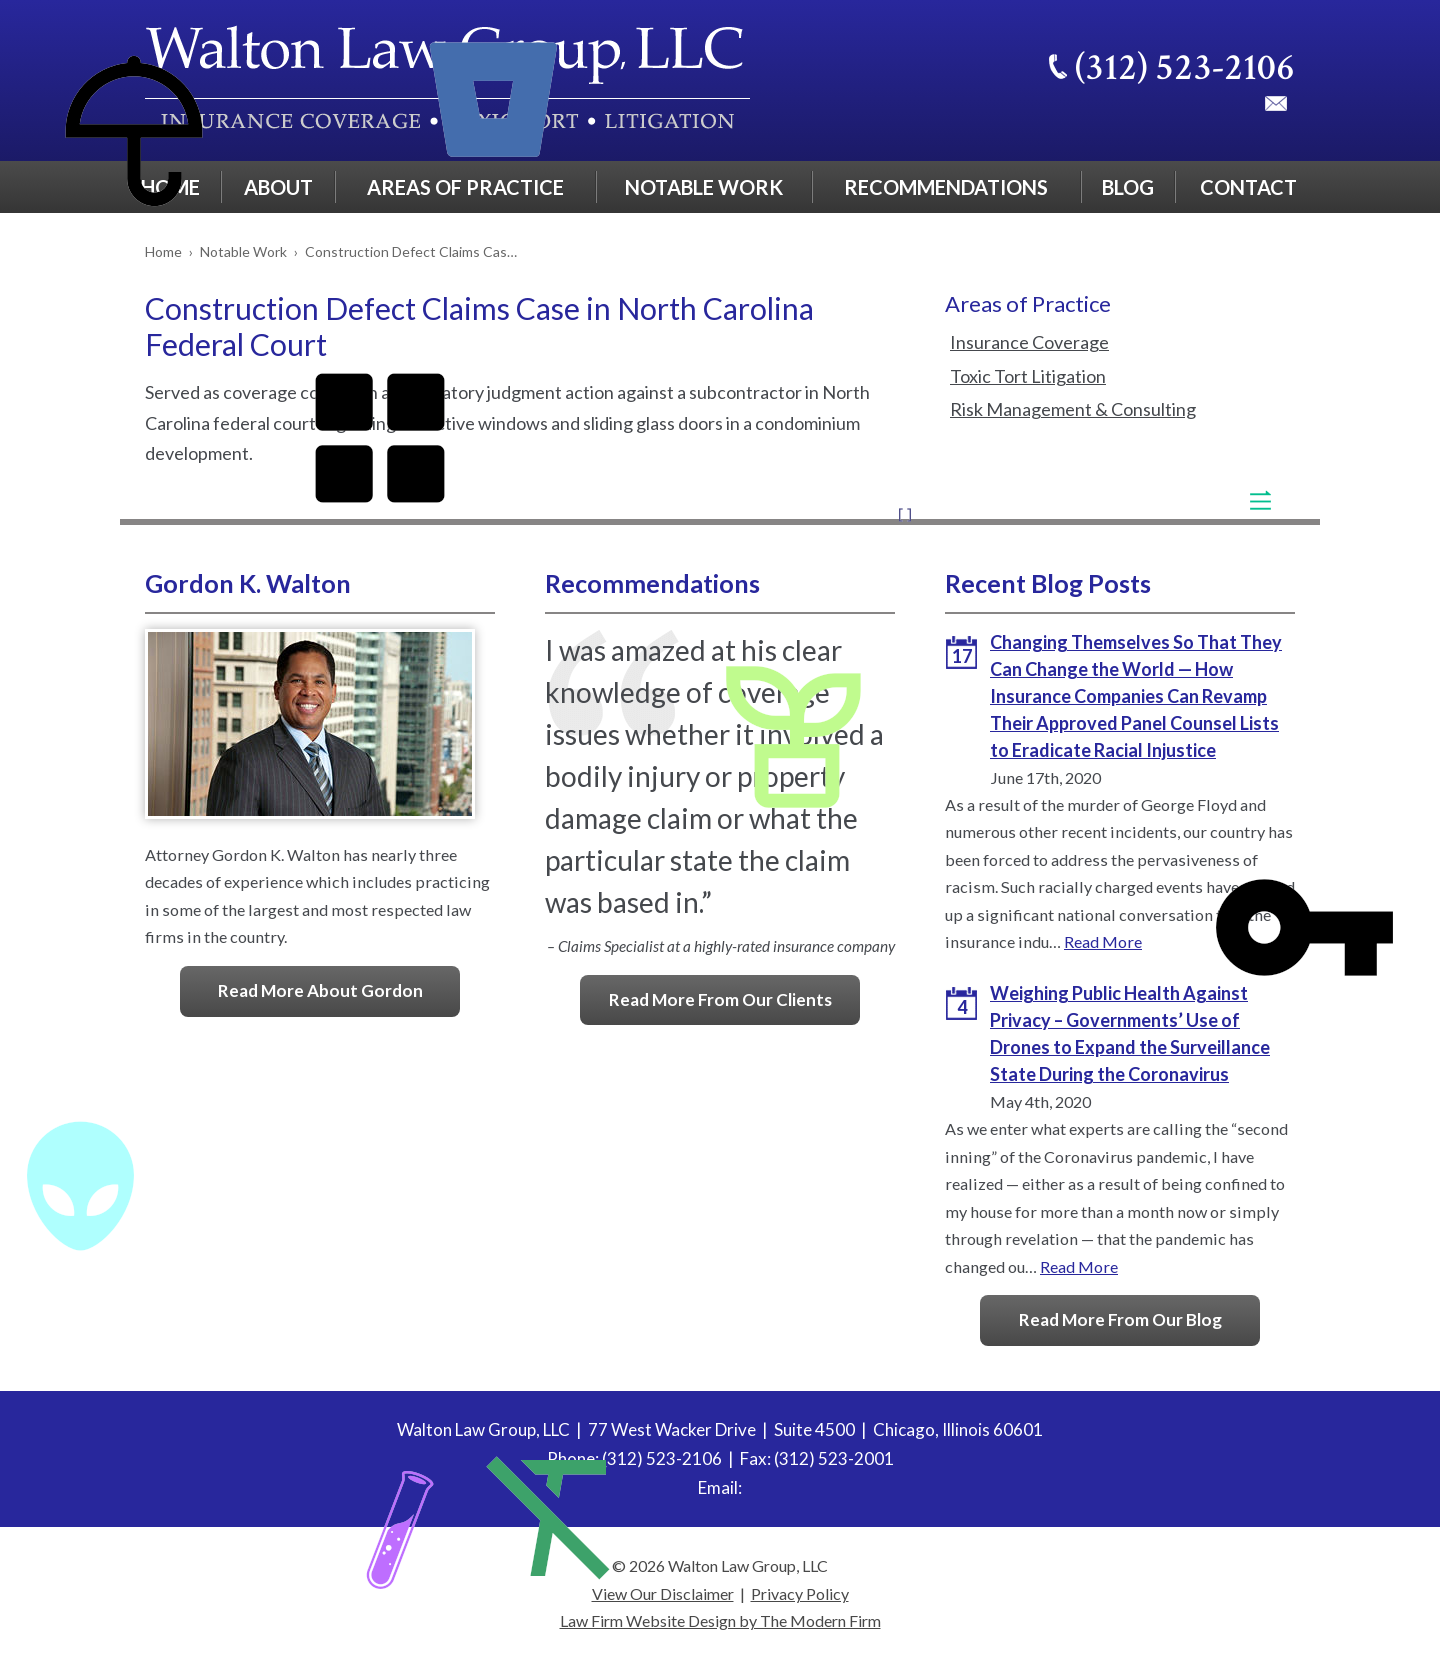  I want to click on access app grid or menu, so click(380, 438).